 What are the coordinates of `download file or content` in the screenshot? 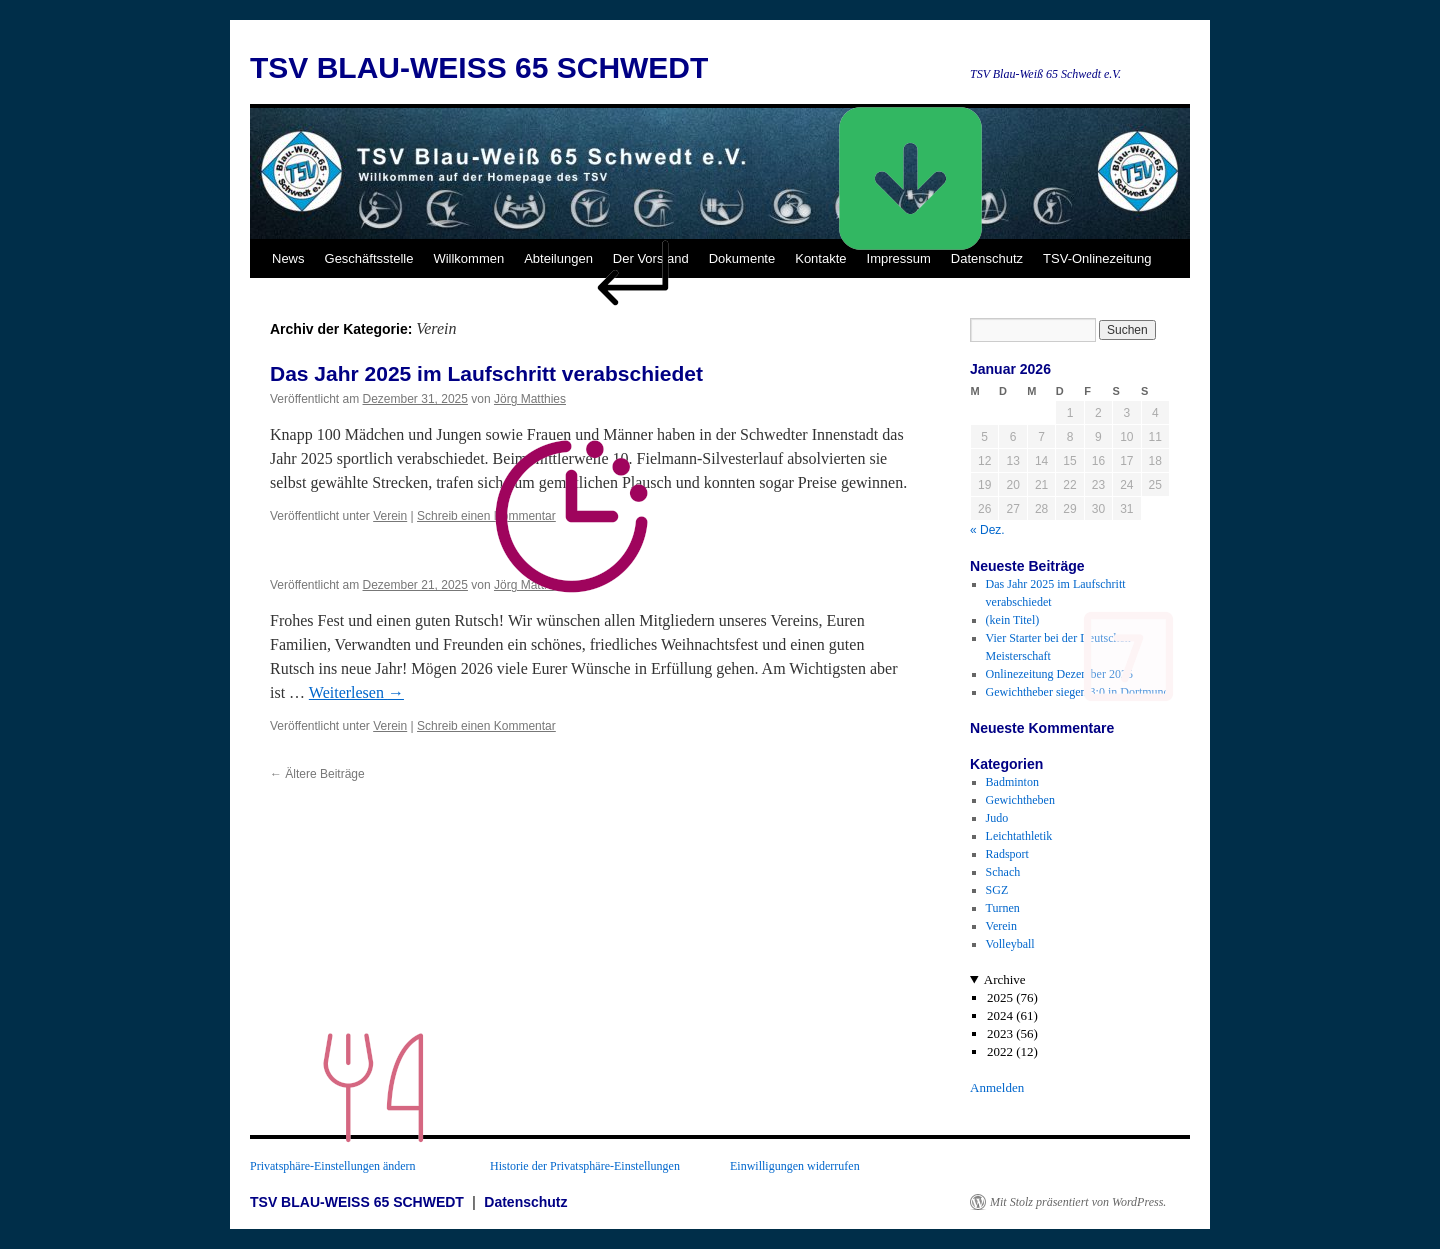 It's located at (910, 178).